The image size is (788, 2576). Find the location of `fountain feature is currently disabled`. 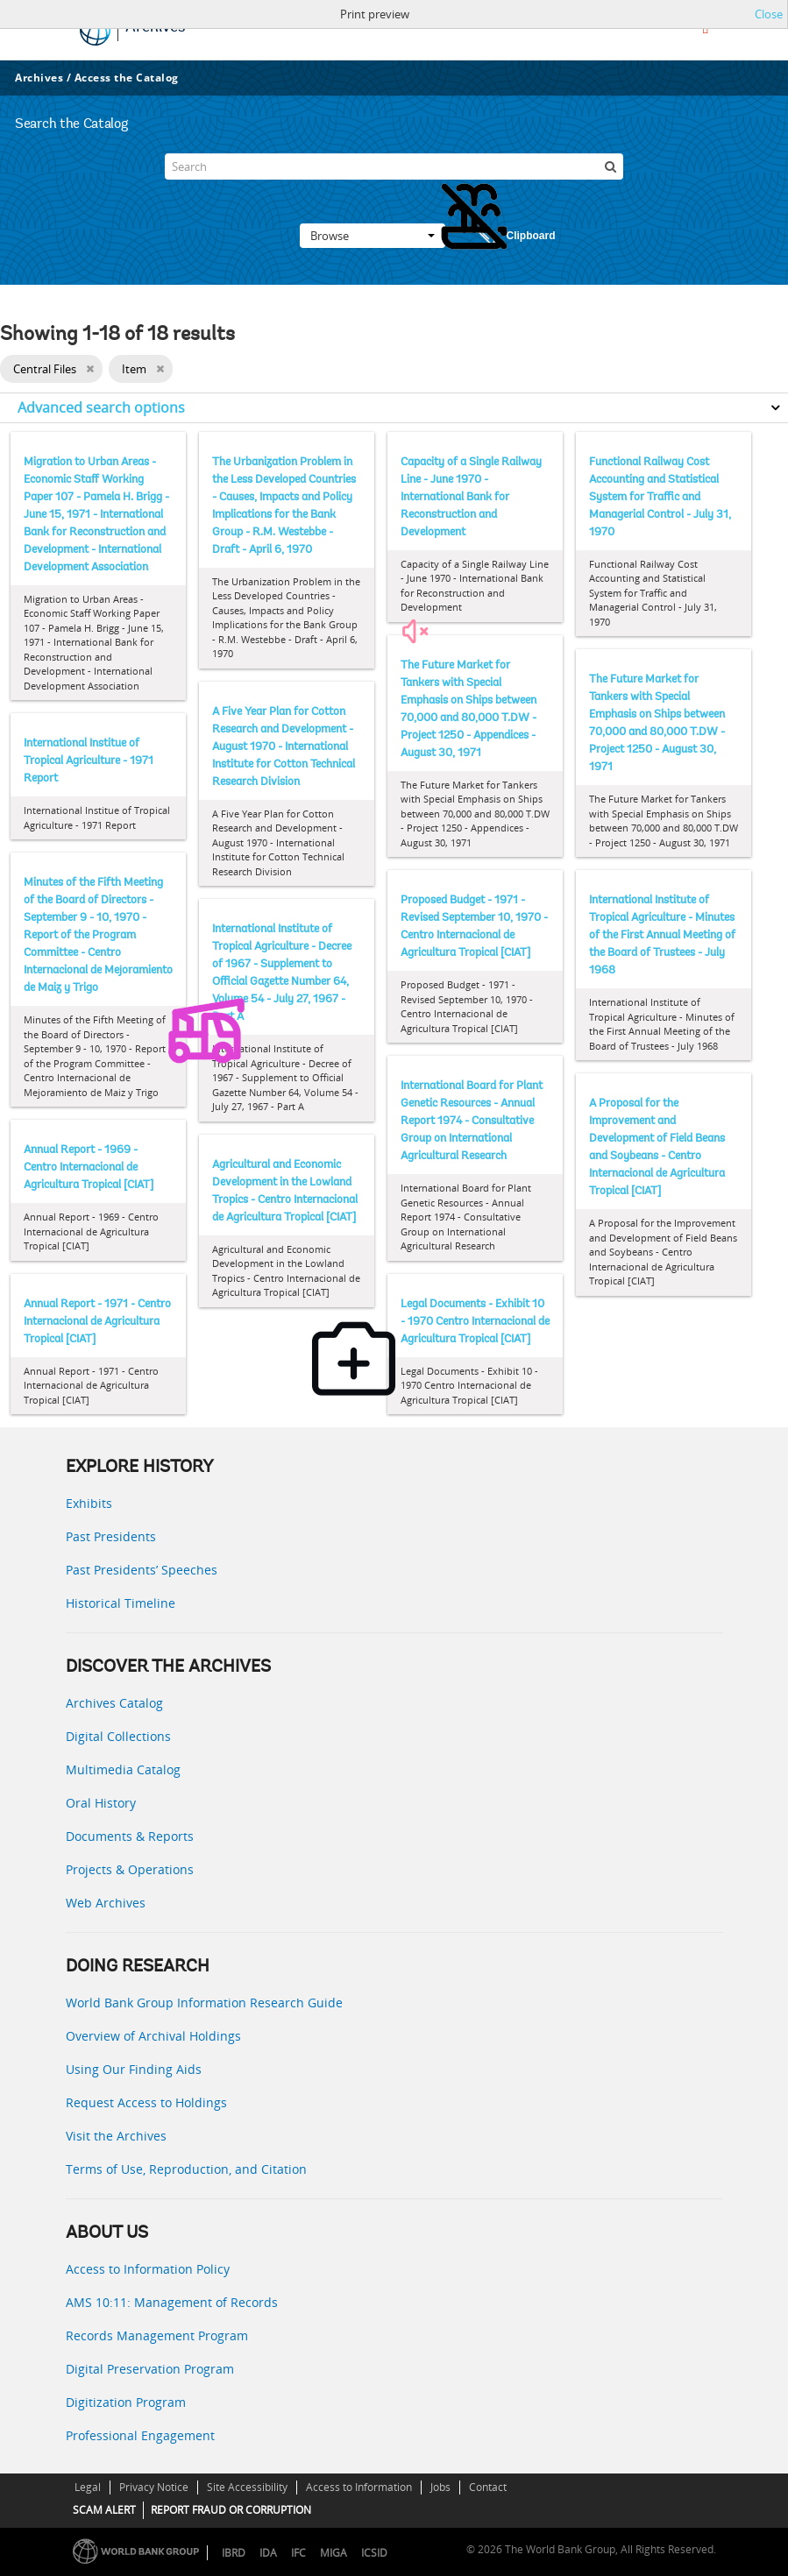

fountain feature is currently disabled is located at coordinates (474, 216).